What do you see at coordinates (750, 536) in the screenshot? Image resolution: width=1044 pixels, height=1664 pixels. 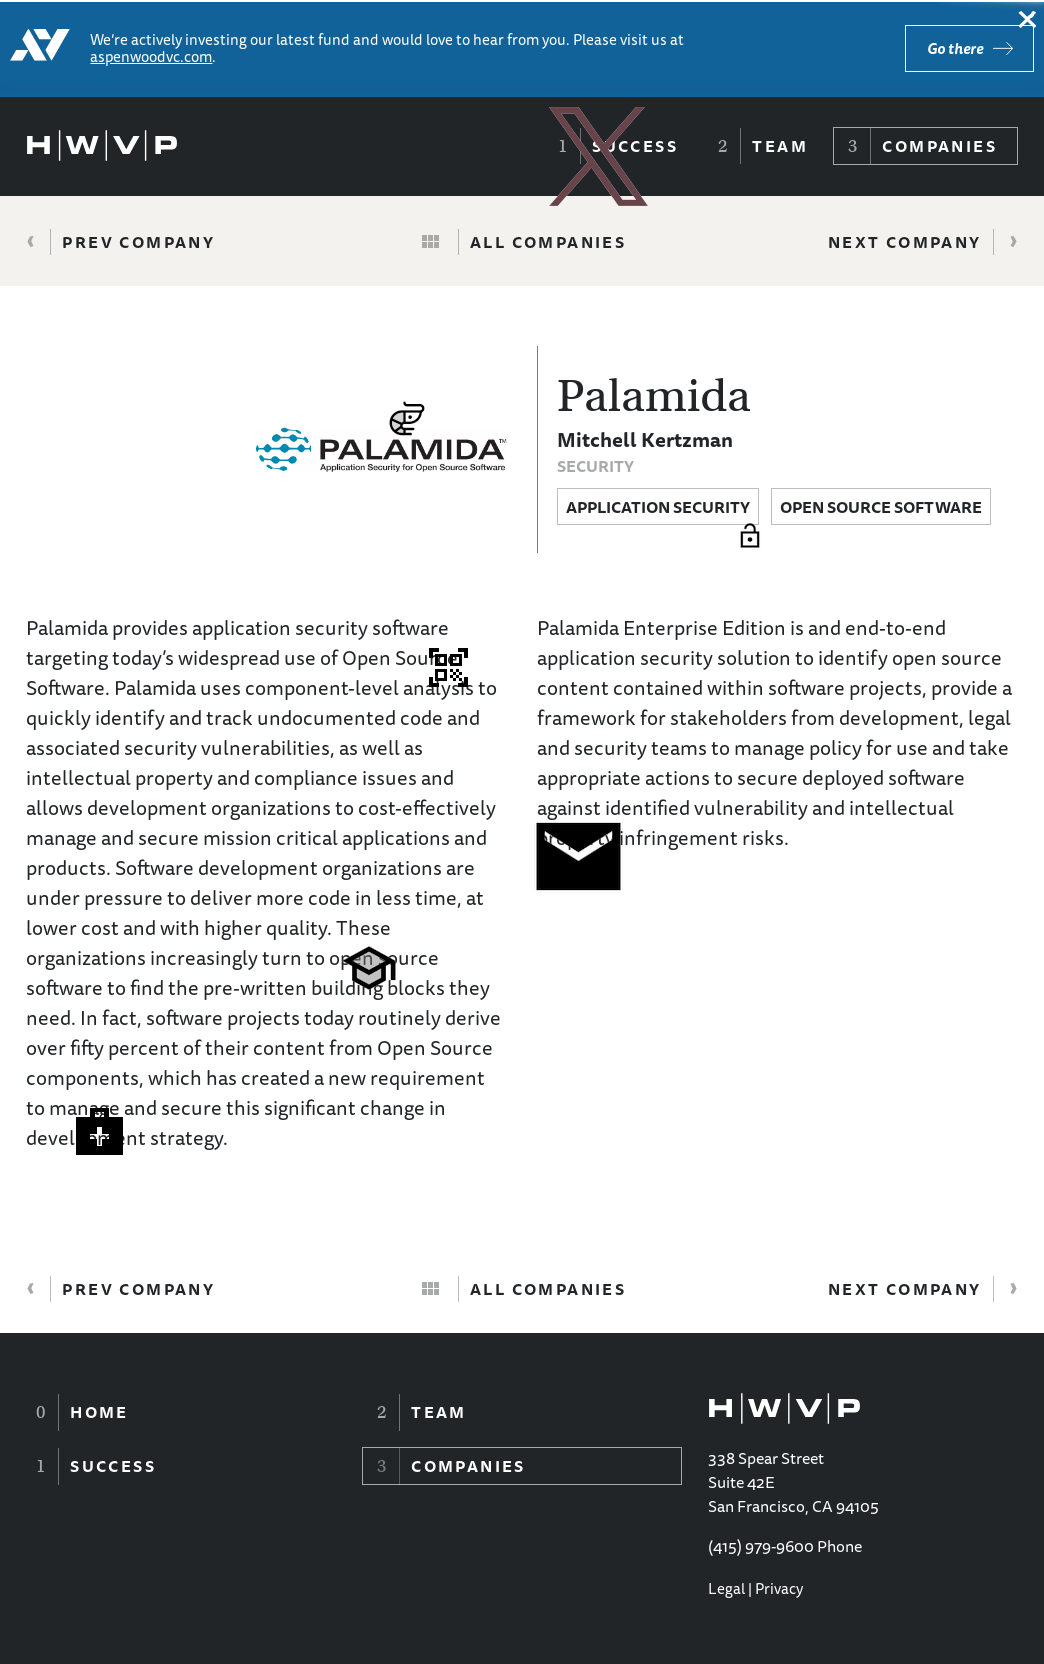 I see `unlock a secured item or feature` at bounding box center [750, 536].